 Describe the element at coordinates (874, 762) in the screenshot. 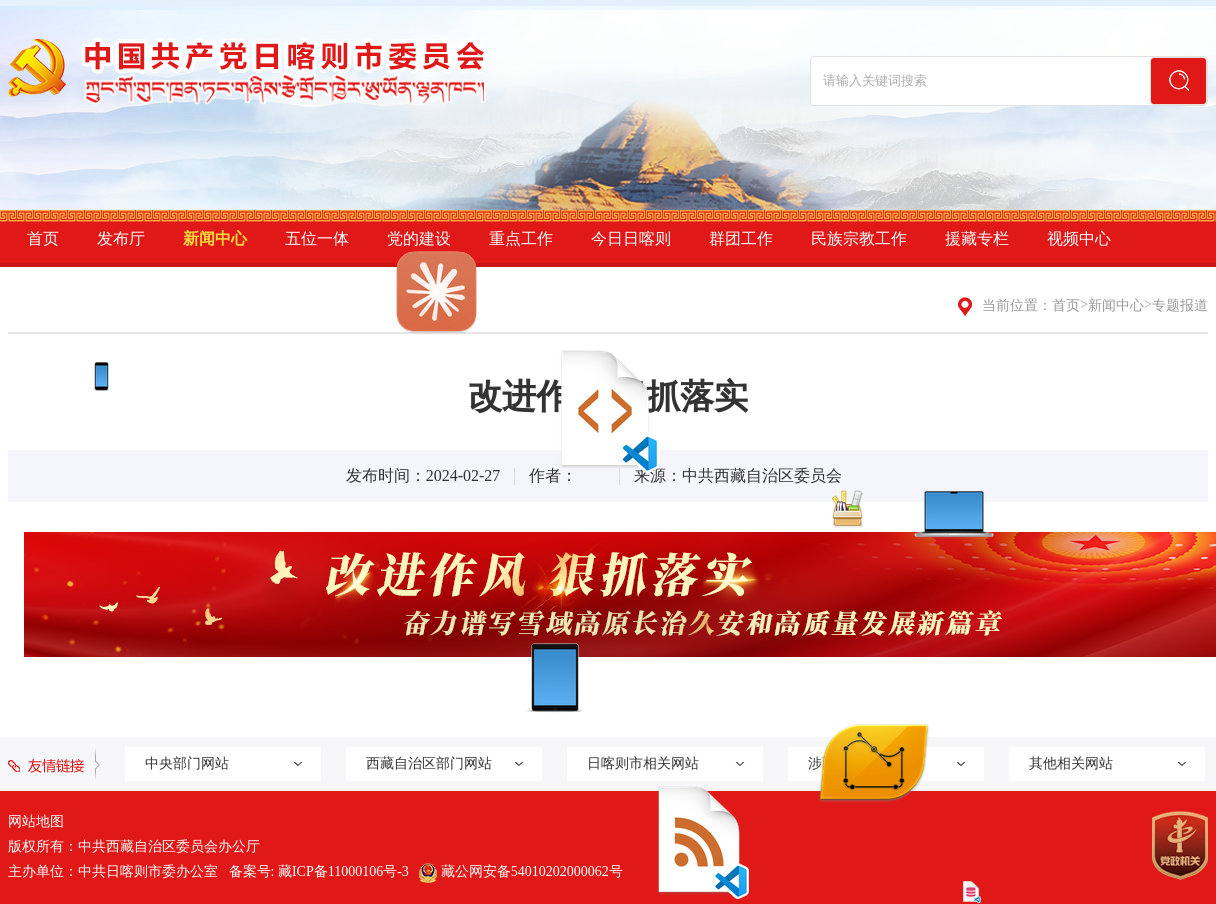

I see `access shape style library in iMovie` at that location.